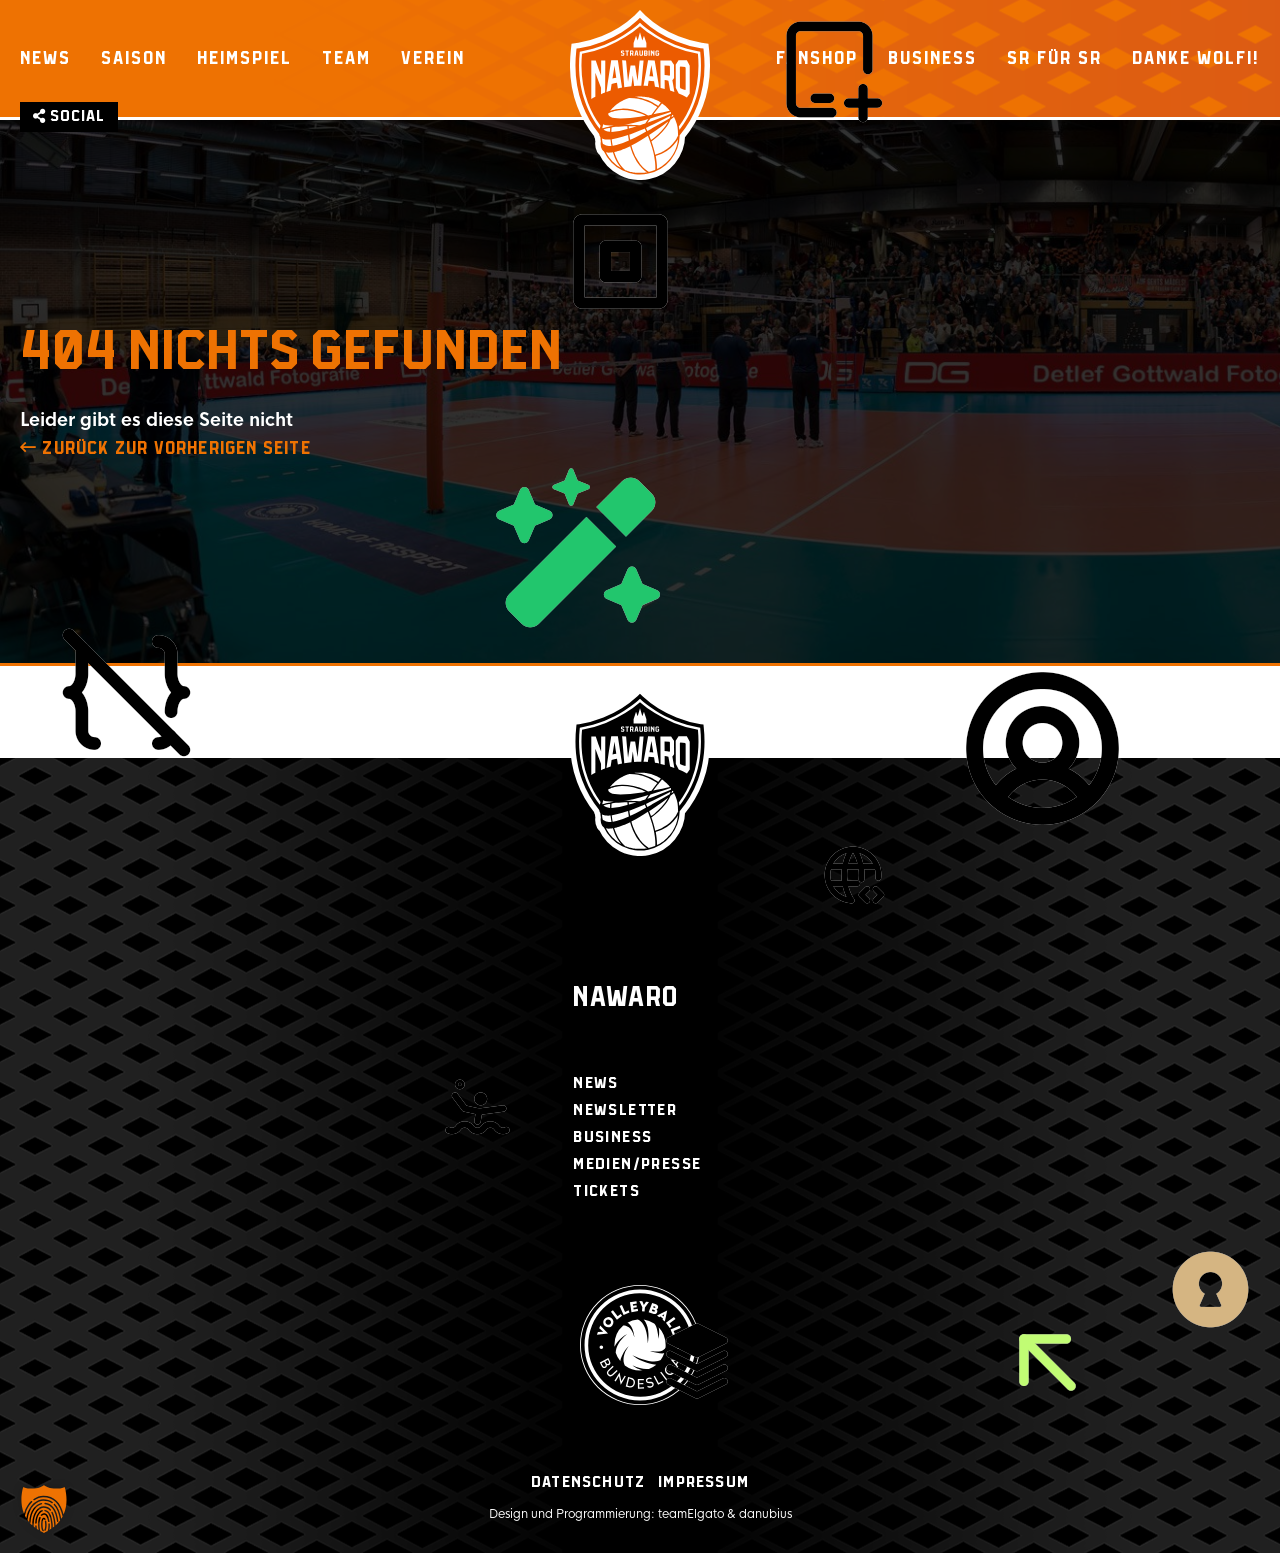  I want to click on access web development tools, so click(853, 875).